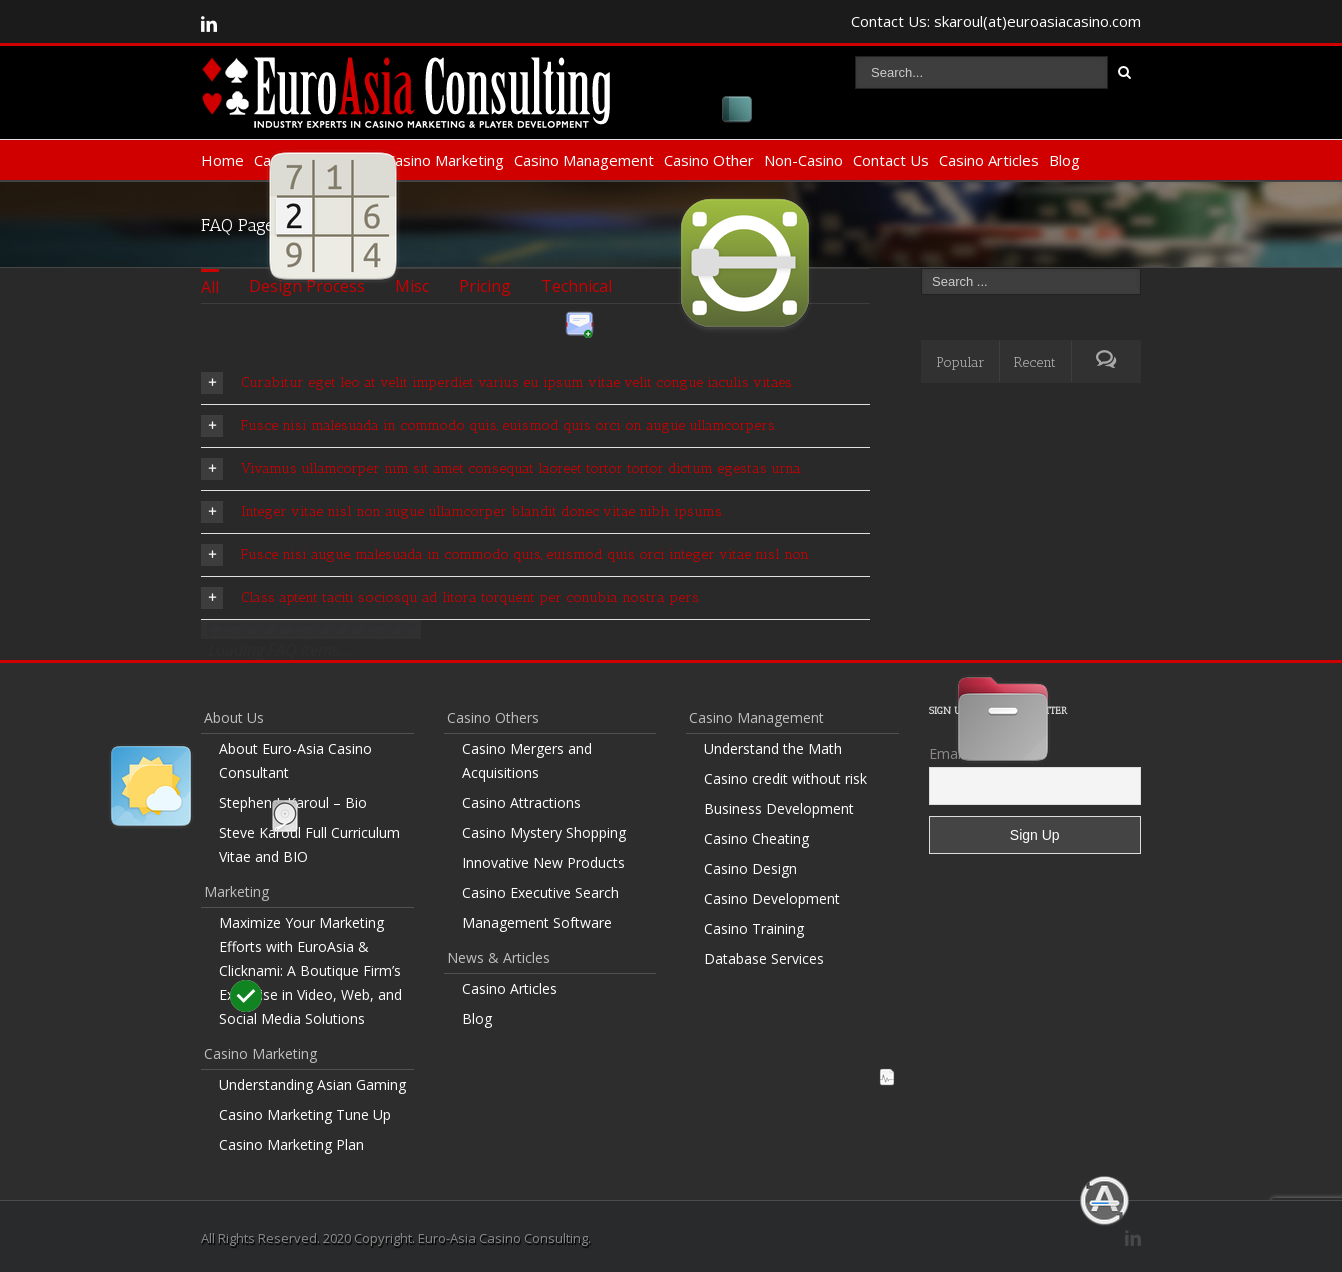  What do you see at coordinates (1003, 719) in the screenshot?
I see `open the file manager application` at bounding box center [1003, 719].